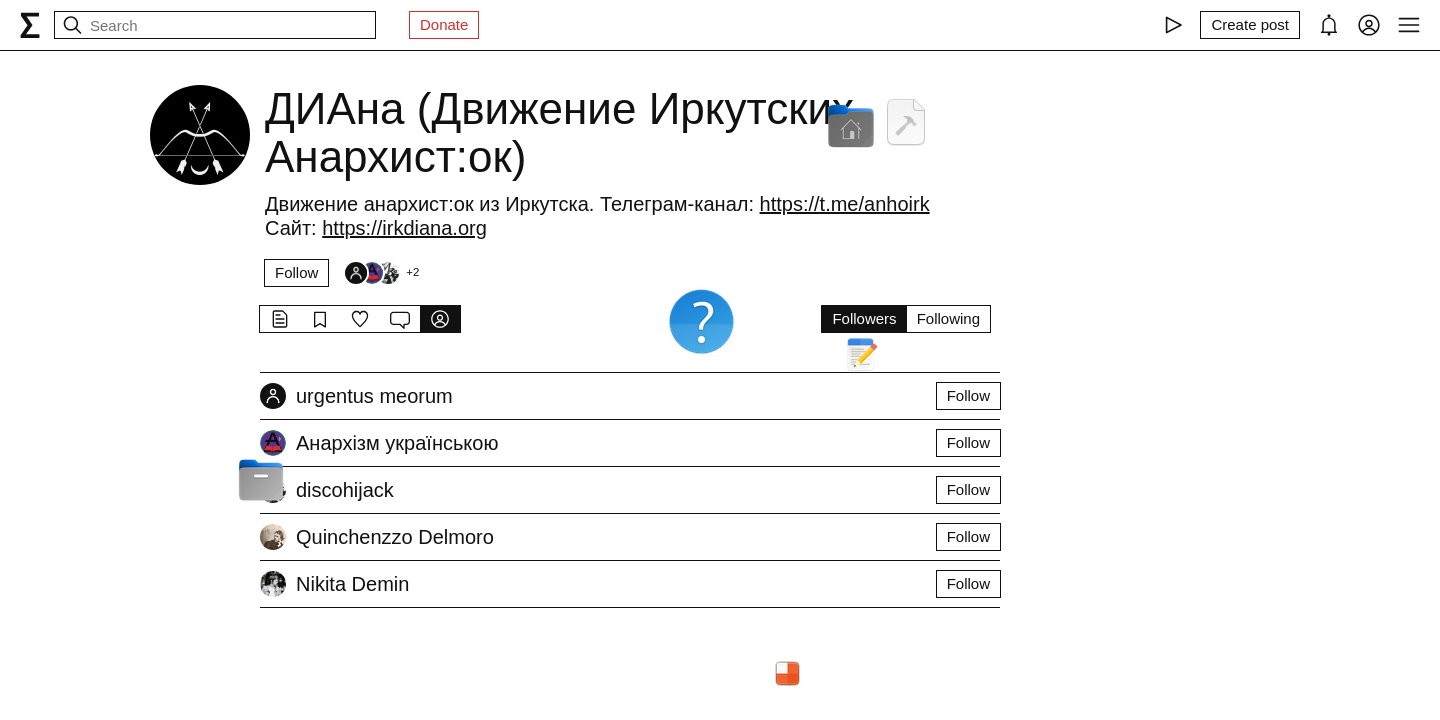 The image size is (1440, 720). I want to click on open the text editor application, so click(860, 354).